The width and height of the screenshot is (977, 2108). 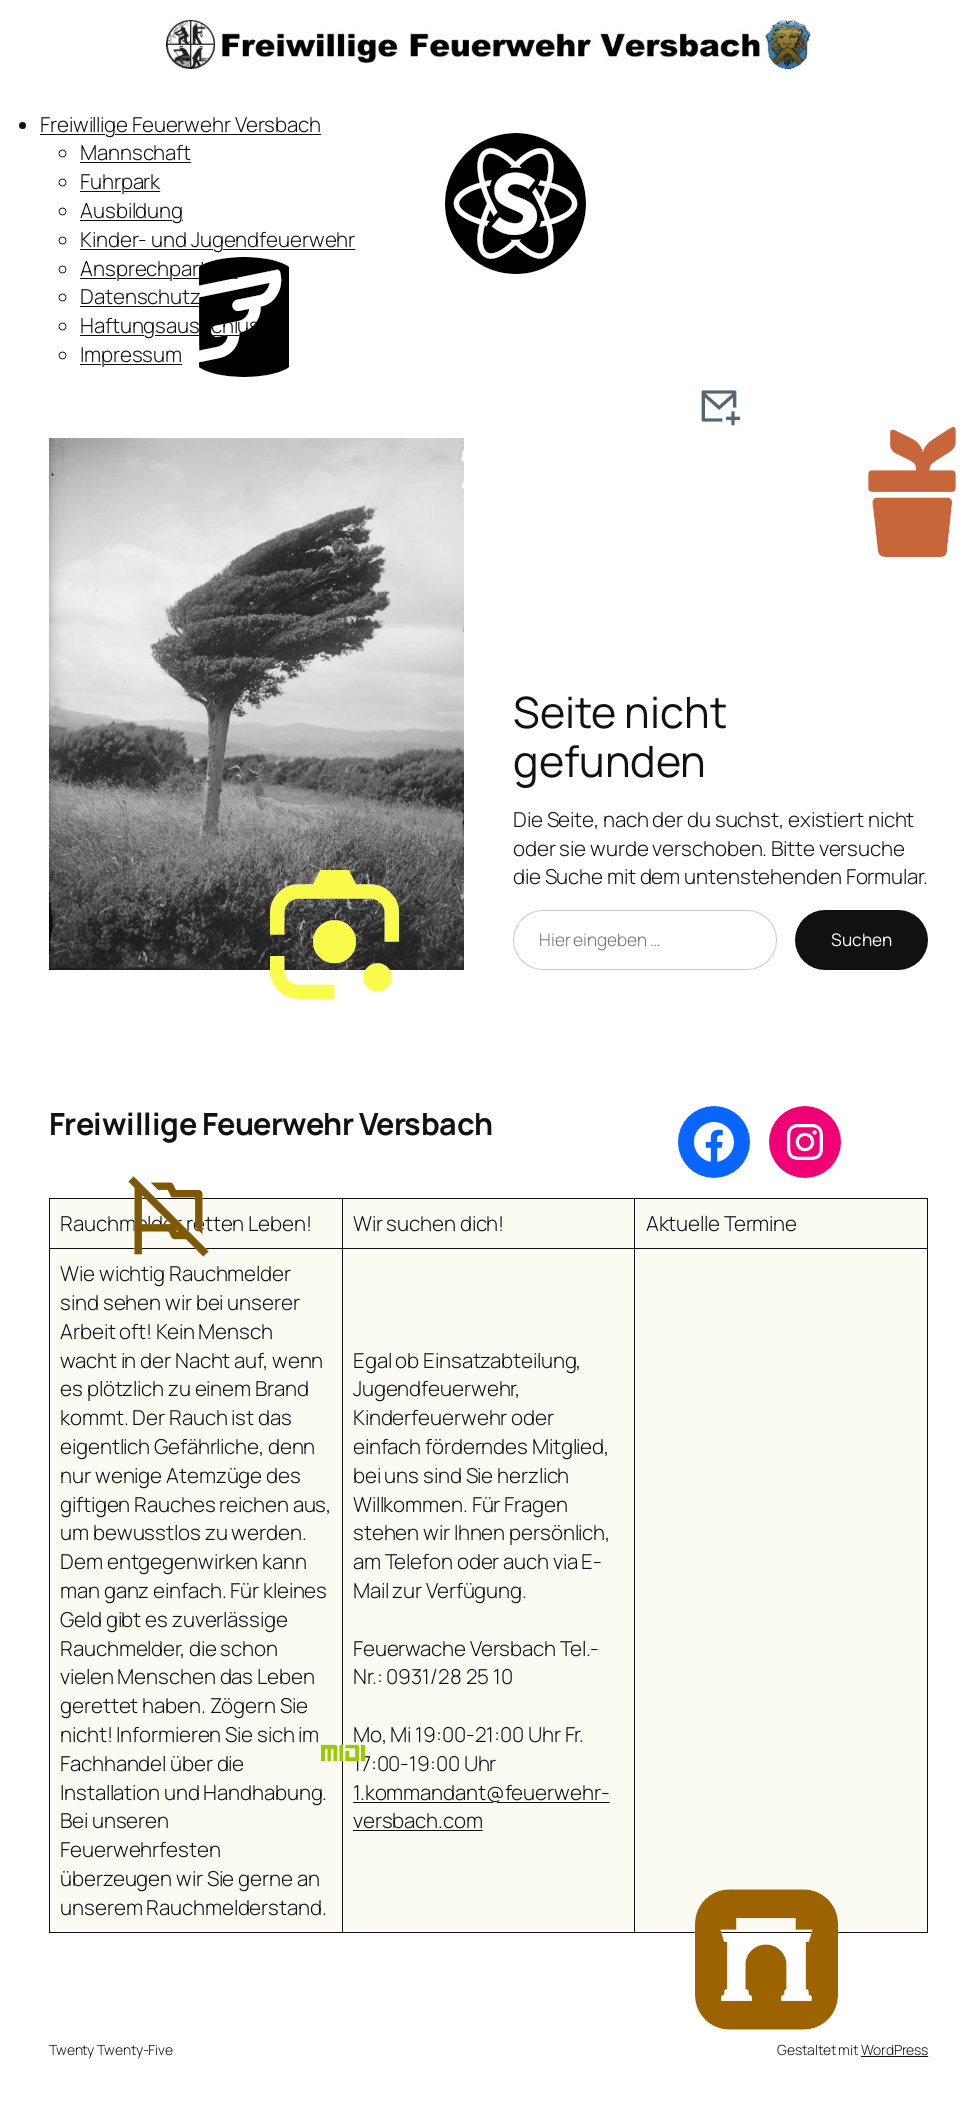 What do you see at coordinates (719, 406) in the screenshot?
I see `compose a new email` at bounding box center [719, 406].